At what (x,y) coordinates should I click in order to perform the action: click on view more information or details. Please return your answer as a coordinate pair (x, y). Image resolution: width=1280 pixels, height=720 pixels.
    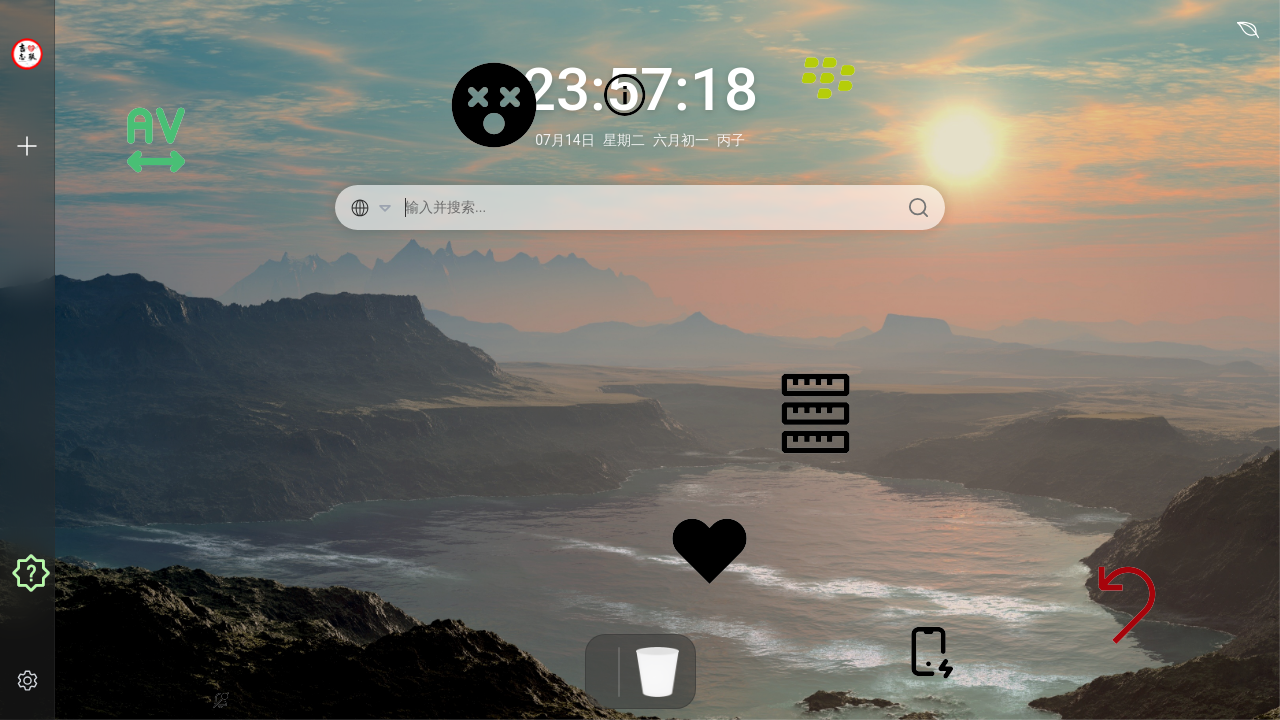
    Looking at the image, I should click on (625, 95).